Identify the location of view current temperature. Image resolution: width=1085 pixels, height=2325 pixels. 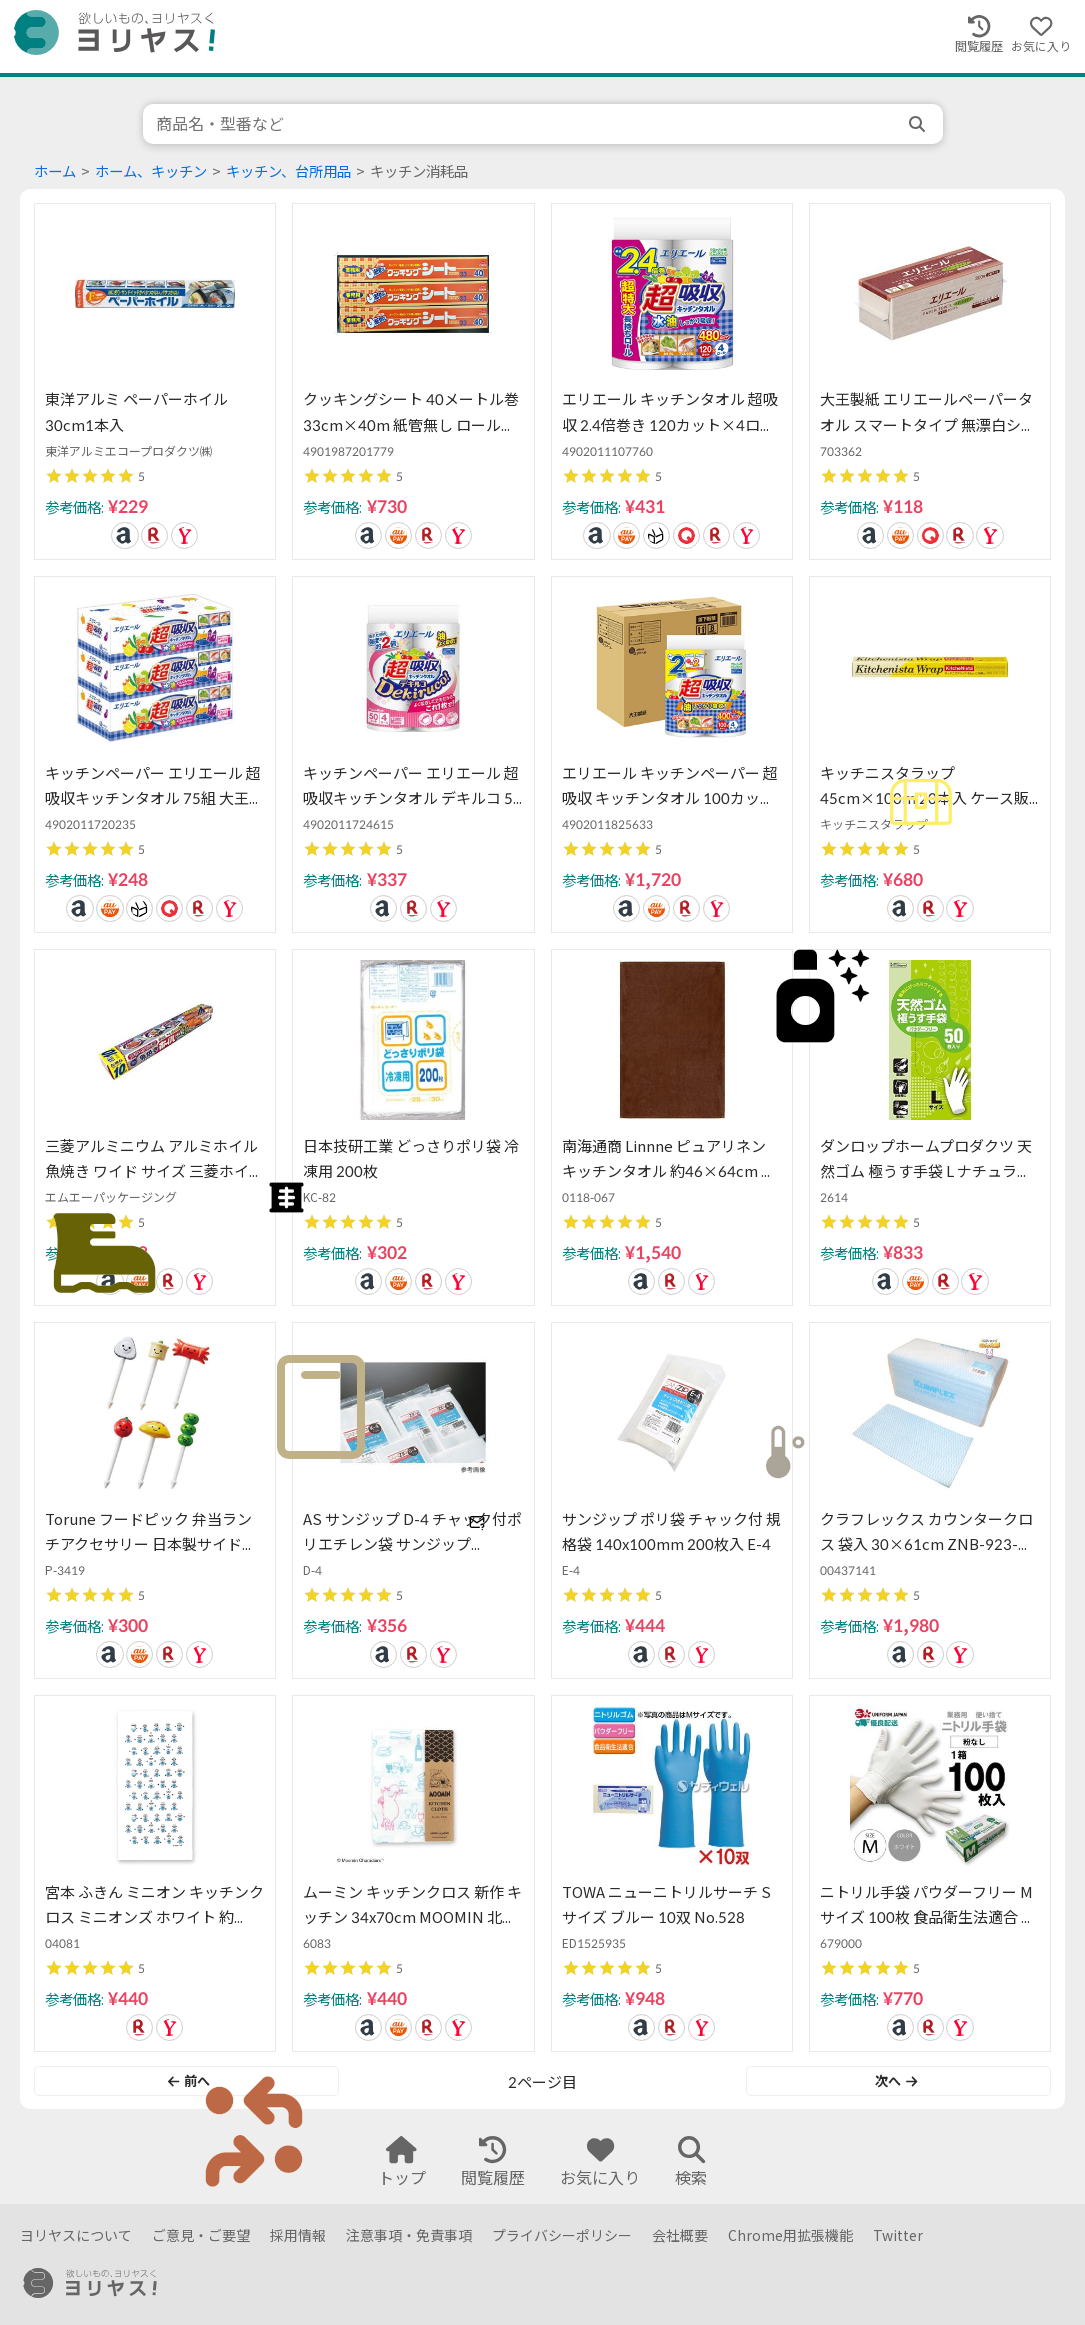
(780, 1452).